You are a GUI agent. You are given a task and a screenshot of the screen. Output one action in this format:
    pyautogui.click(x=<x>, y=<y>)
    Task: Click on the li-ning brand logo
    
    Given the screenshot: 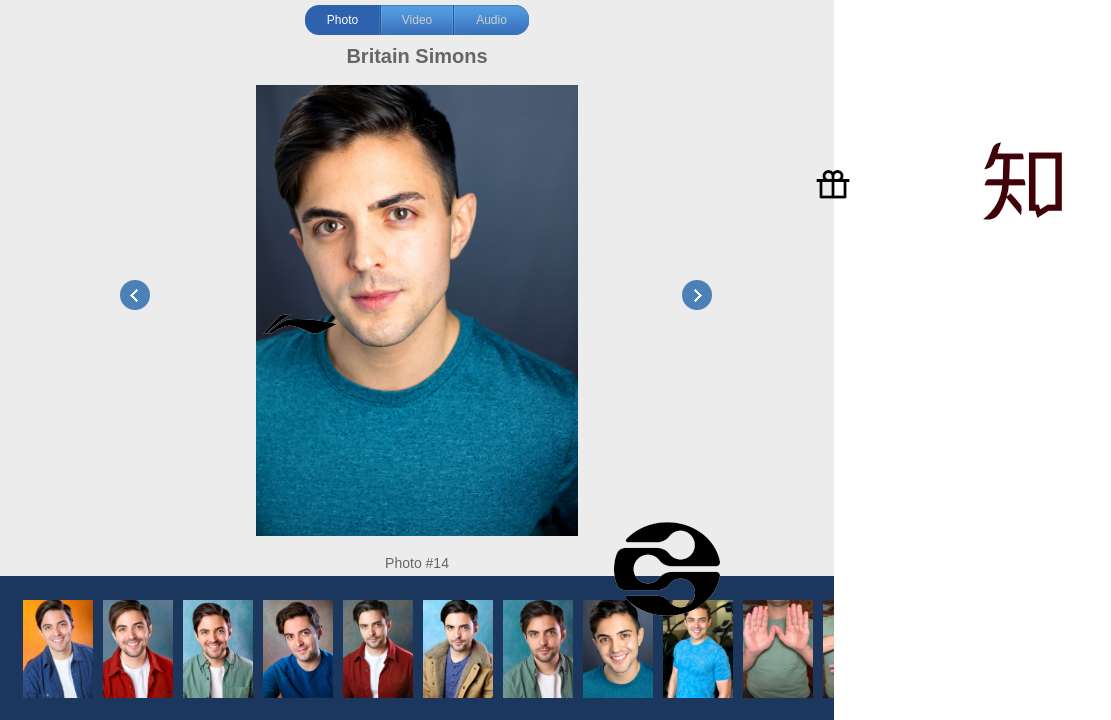 What is the action you would take?
    pyautogui.click(x=300, y=324)
    